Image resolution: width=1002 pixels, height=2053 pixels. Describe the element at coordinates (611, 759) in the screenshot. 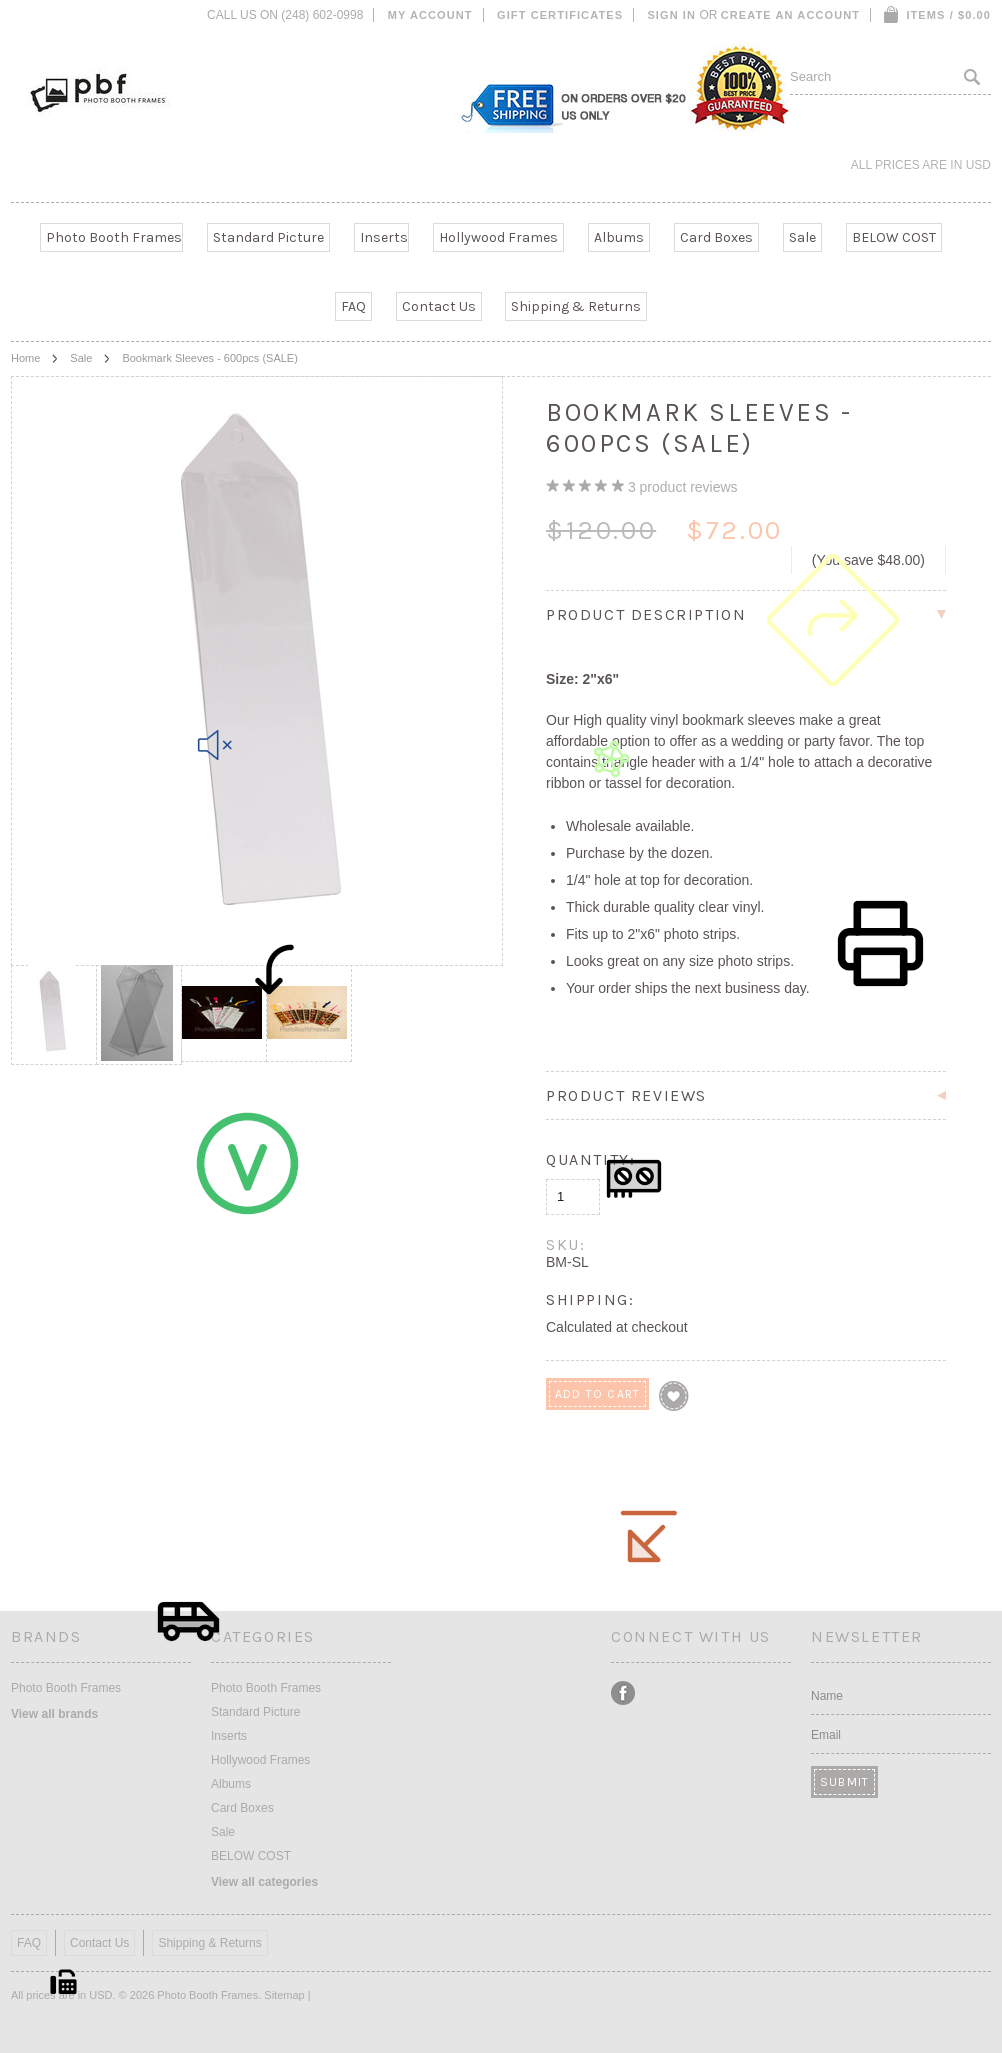

I see `connect to the fediverse network` at that location.